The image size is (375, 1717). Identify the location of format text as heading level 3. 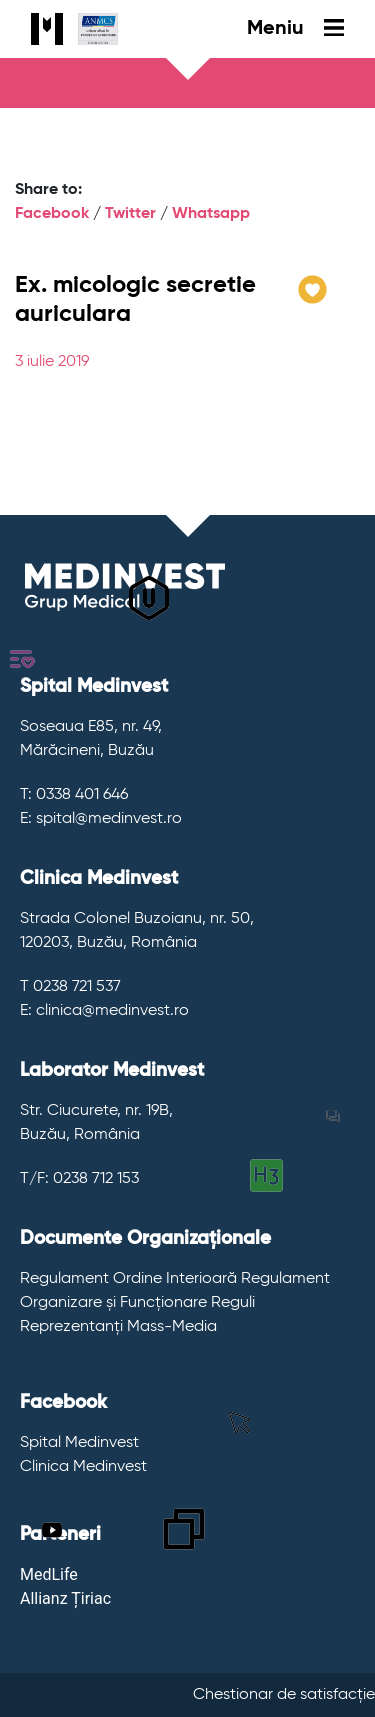
(266, 1175).